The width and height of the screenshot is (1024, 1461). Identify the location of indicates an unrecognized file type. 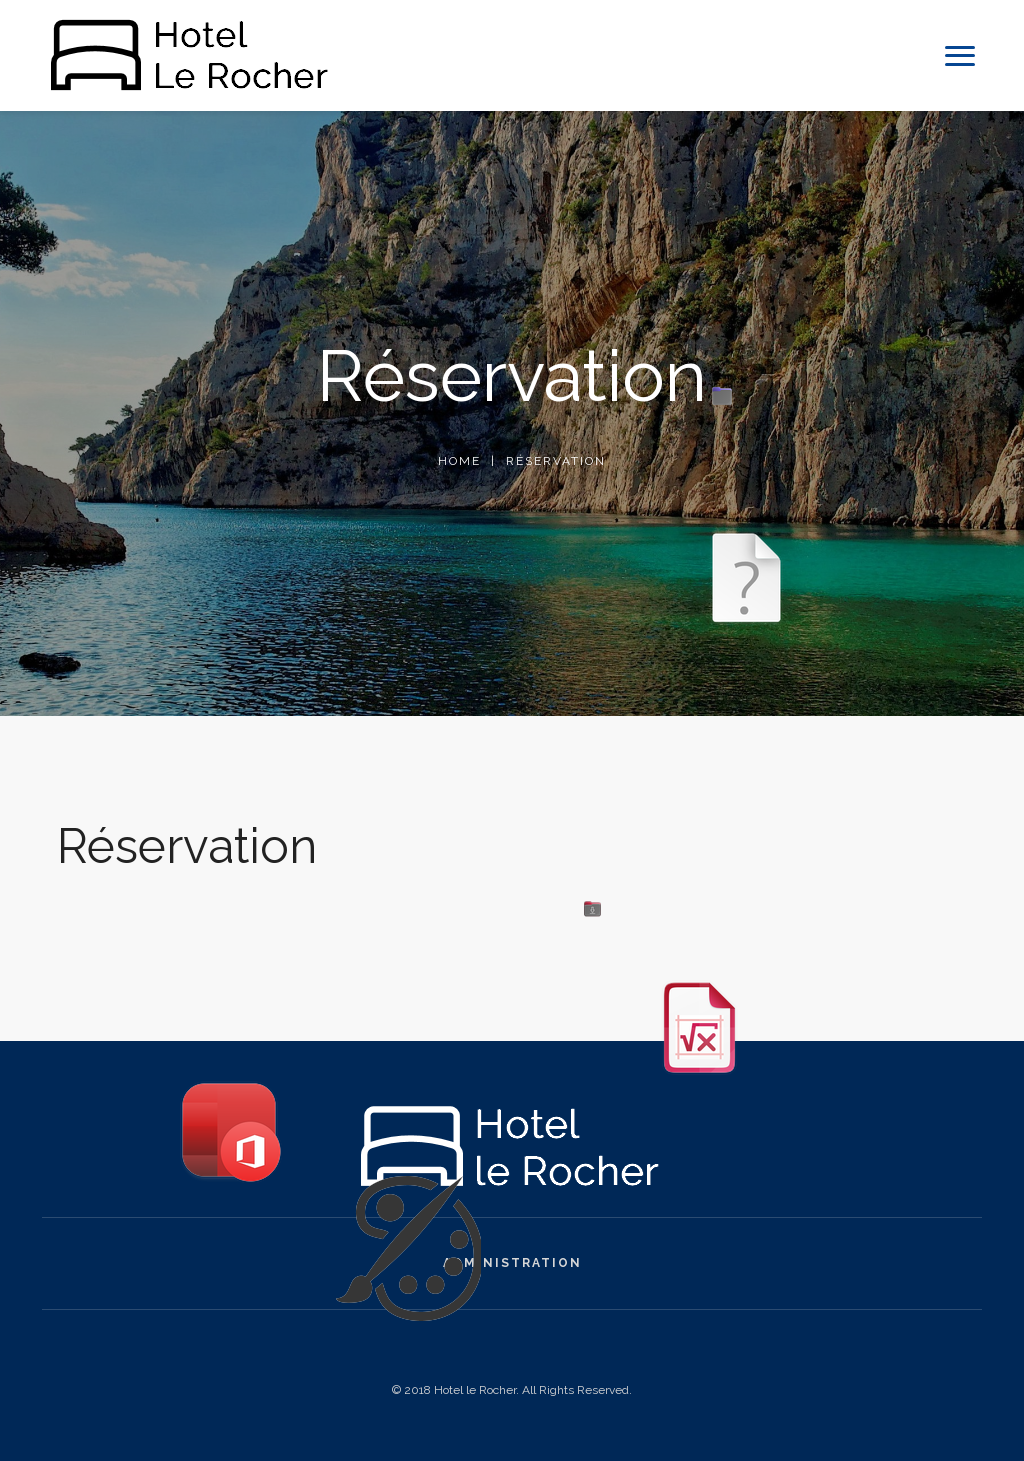
(746, 579).